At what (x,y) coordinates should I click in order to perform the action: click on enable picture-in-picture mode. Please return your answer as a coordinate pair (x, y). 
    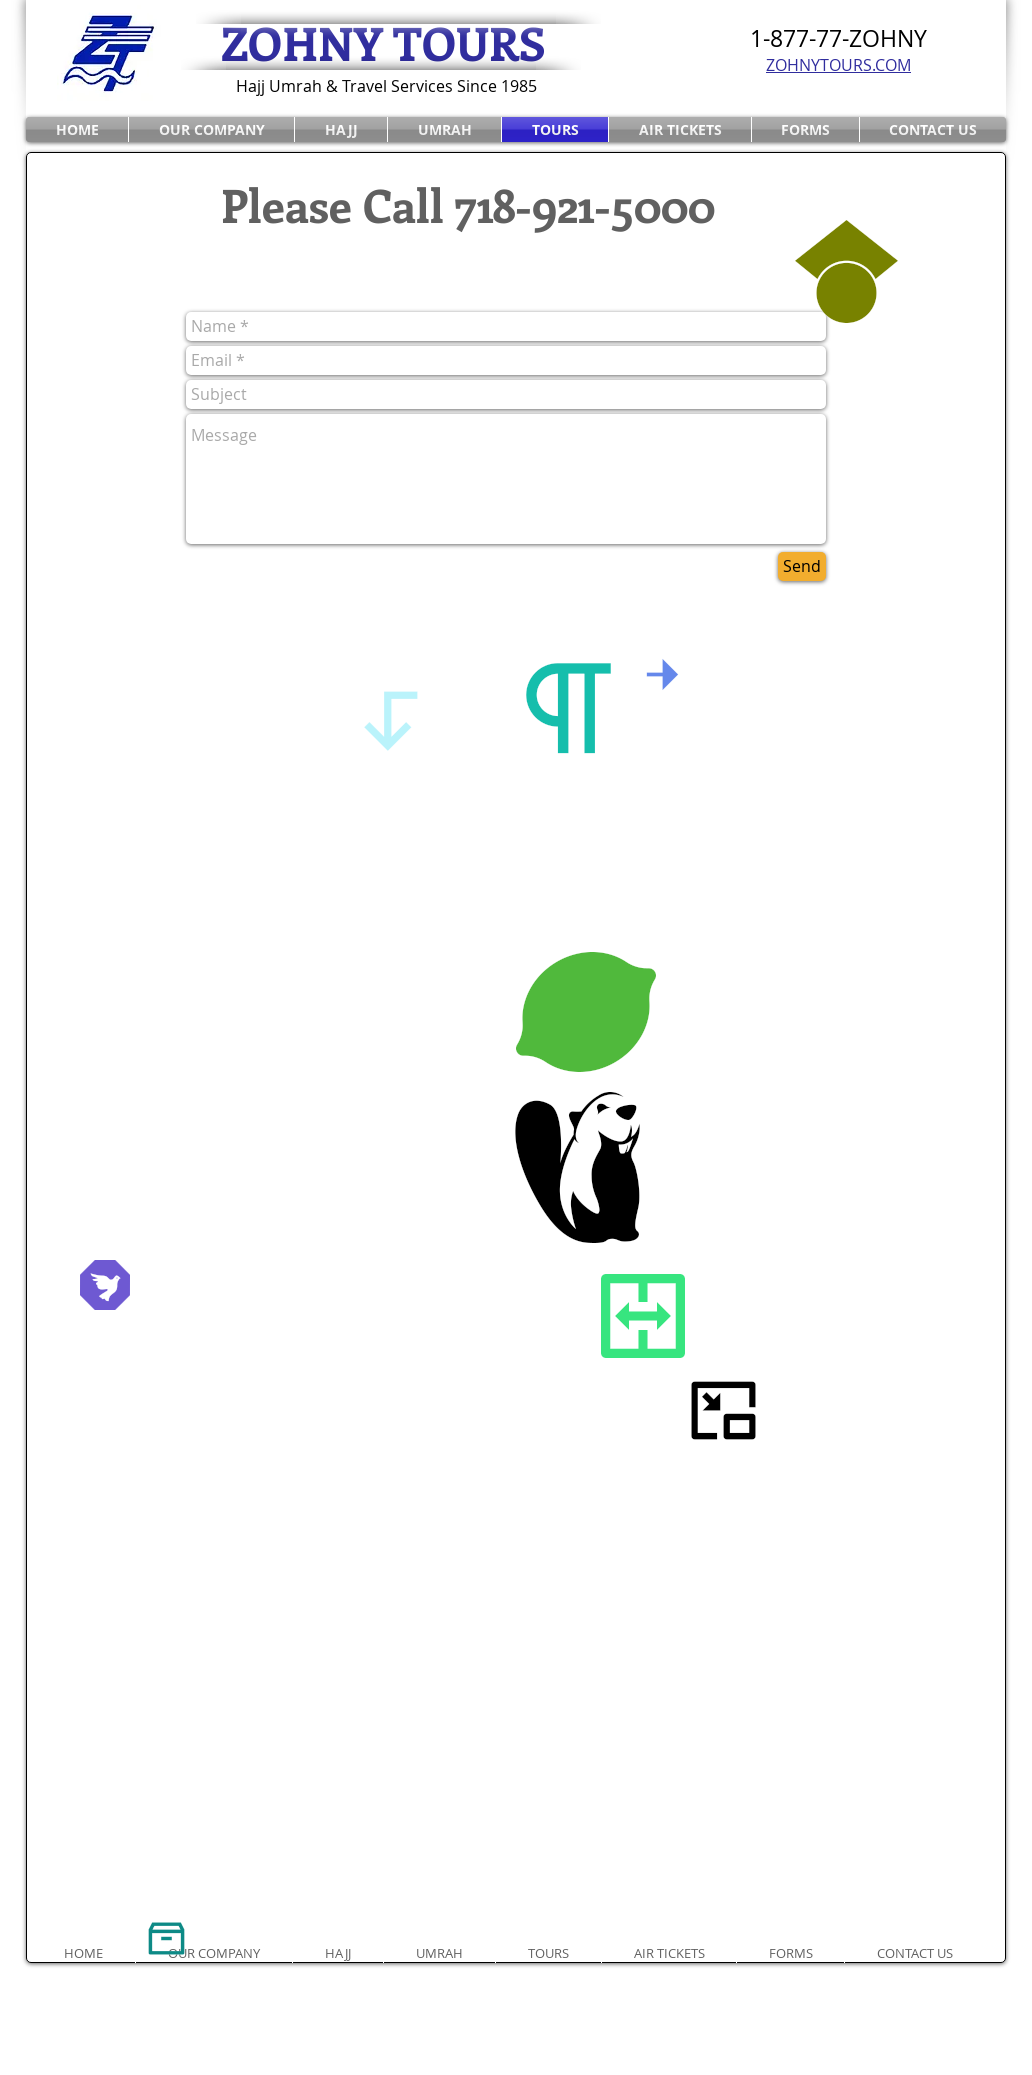
    Looking at the image, I should click on (723, 1410).